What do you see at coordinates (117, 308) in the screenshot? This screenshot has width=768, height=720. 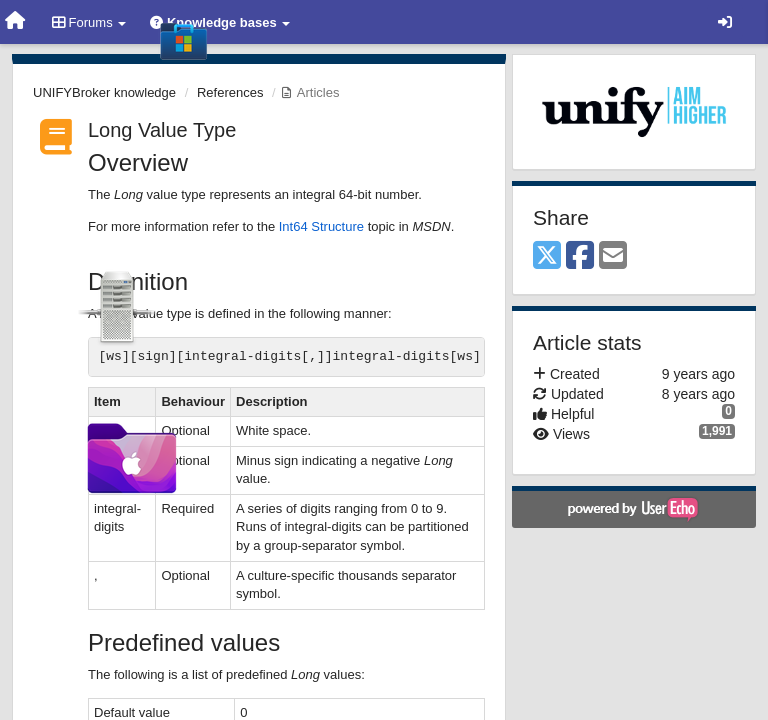 I see `access network server settings` at bounding box center [117, 308].